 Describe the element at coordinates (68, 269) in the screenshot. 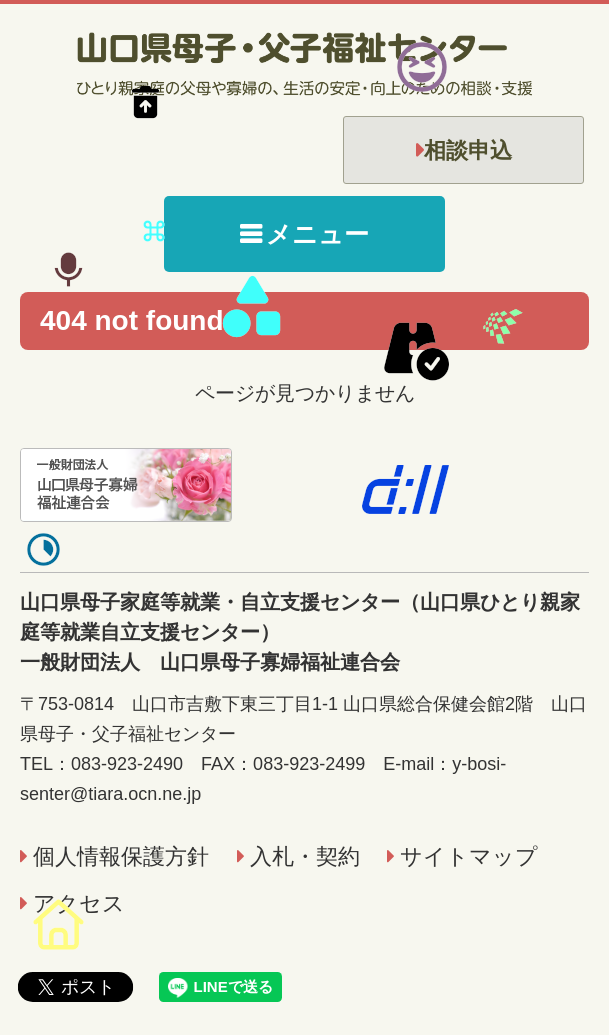

I see `tap to start voice recording` at that location.